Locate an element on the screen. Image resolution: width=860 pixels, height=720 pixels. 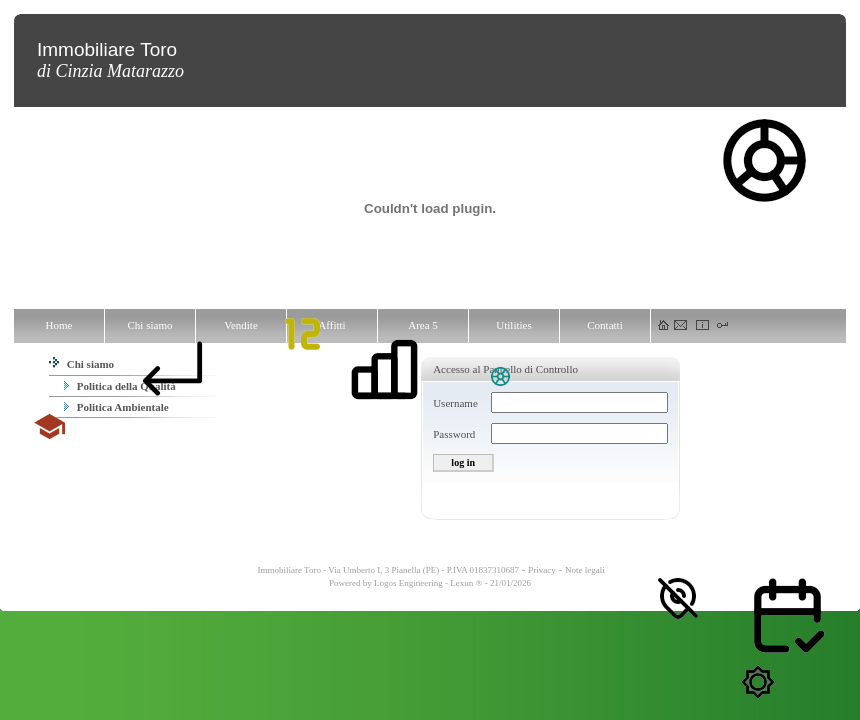
view trending or popular content is located at coordinates (384, 369).